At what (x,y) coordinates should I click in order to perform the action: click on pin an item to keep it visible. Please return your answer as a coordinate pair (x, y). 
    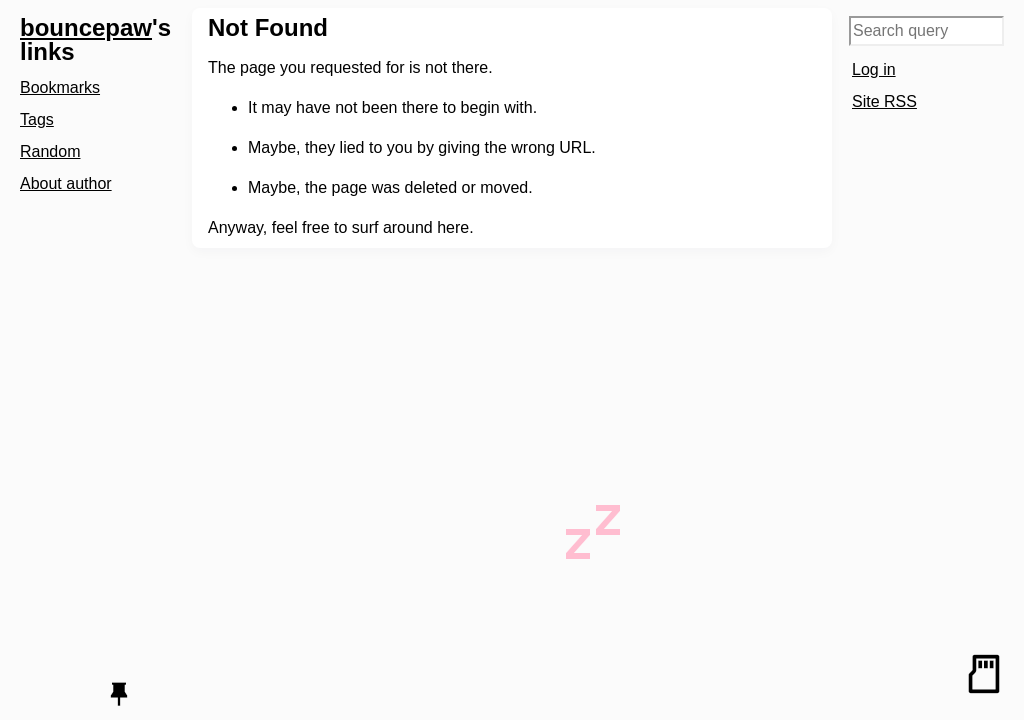
    Looking at the image, I should click on (119, 693).